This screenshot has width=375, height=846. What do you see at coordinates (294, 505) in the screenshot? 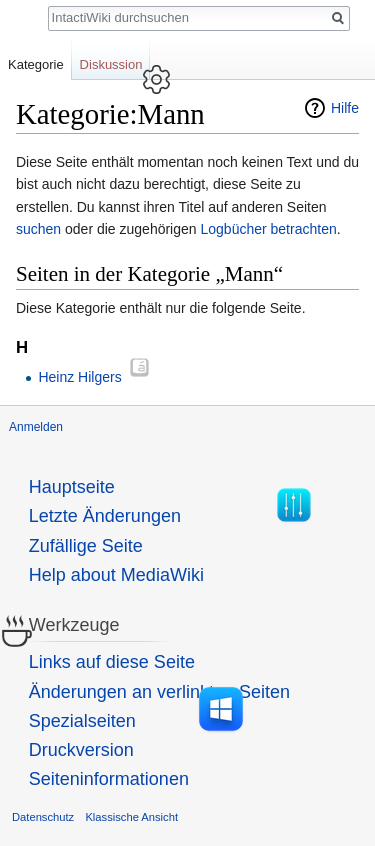
I see `open easyeffects audio processing app` at bounding box center [294, 505].